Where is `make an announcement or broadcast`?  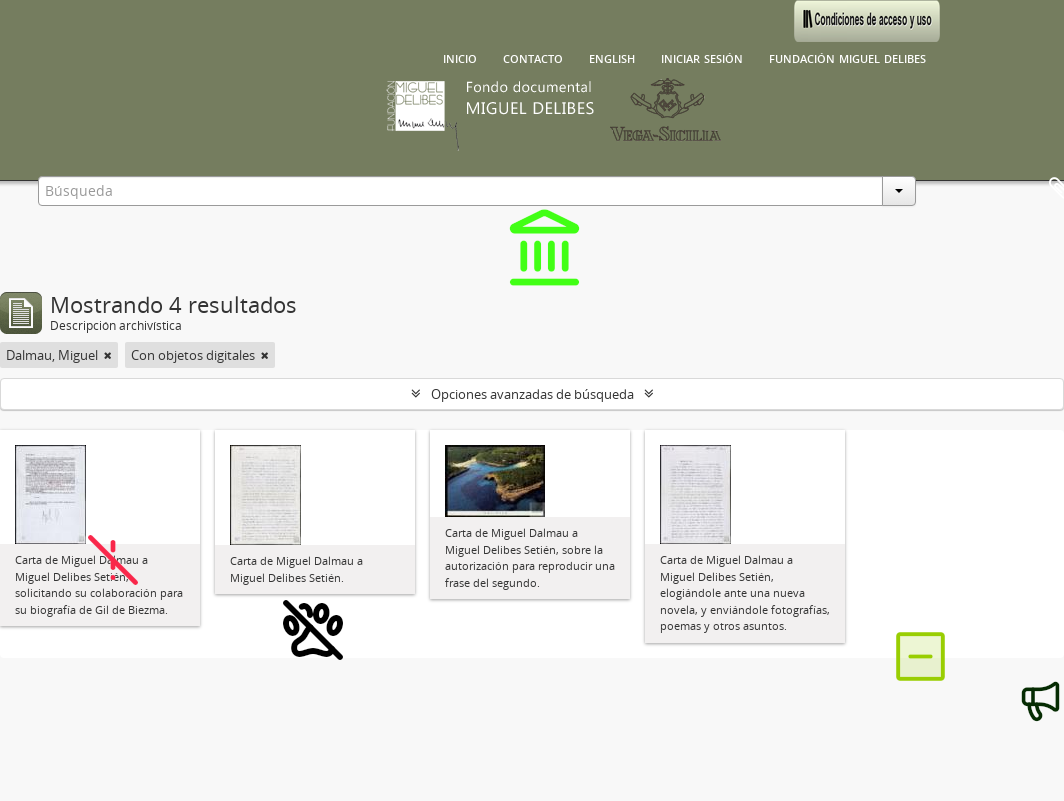
make an announcement or broadcast is located at coordinates (1040, 700).